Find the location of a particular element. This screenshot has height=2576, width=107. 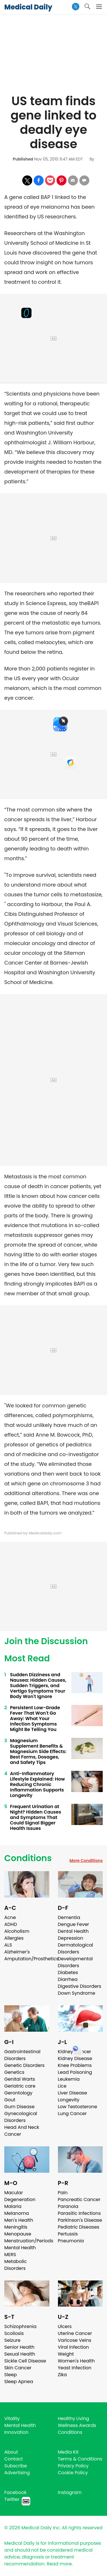

open gnome connections remote desktop app is located at coordinates (60, 724).